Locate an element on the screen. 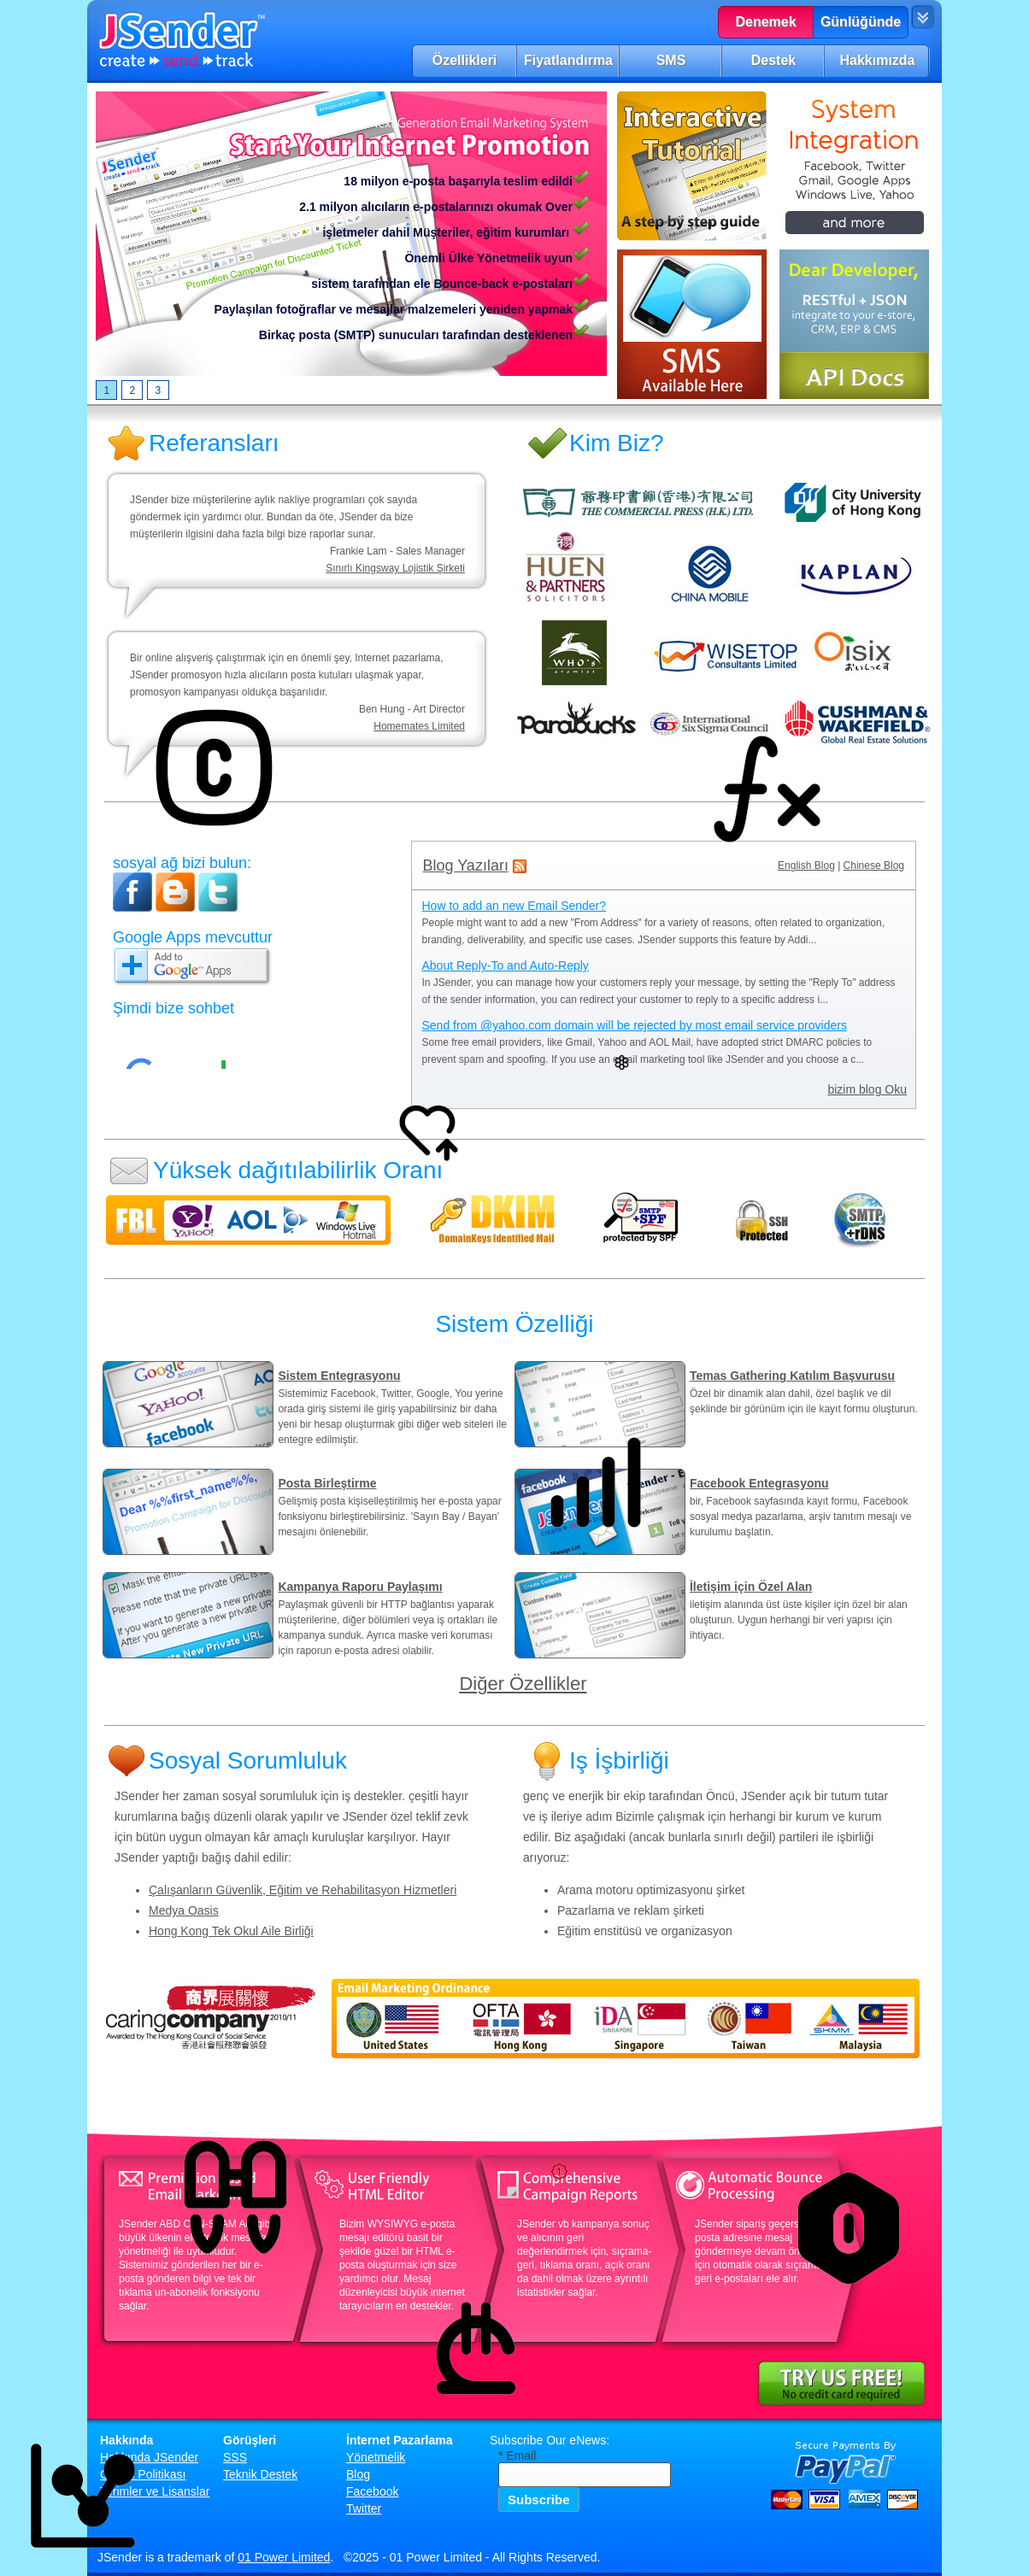 This screenshot has width=1029, height=2576. indicates full signal strength is located at coordinates (596, 1482).